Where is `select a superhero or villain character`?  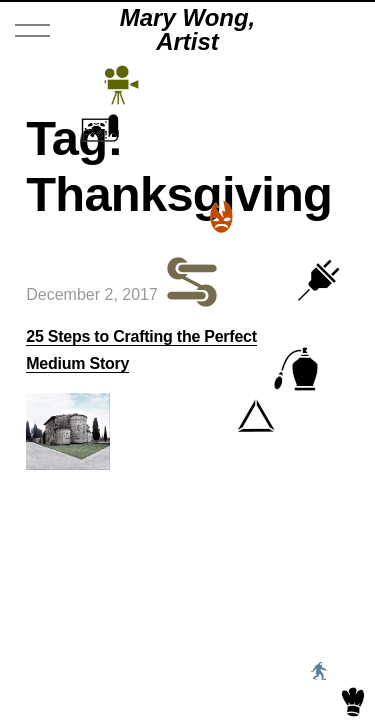
select a superhero or villain character is located at coordinates (220, 216).